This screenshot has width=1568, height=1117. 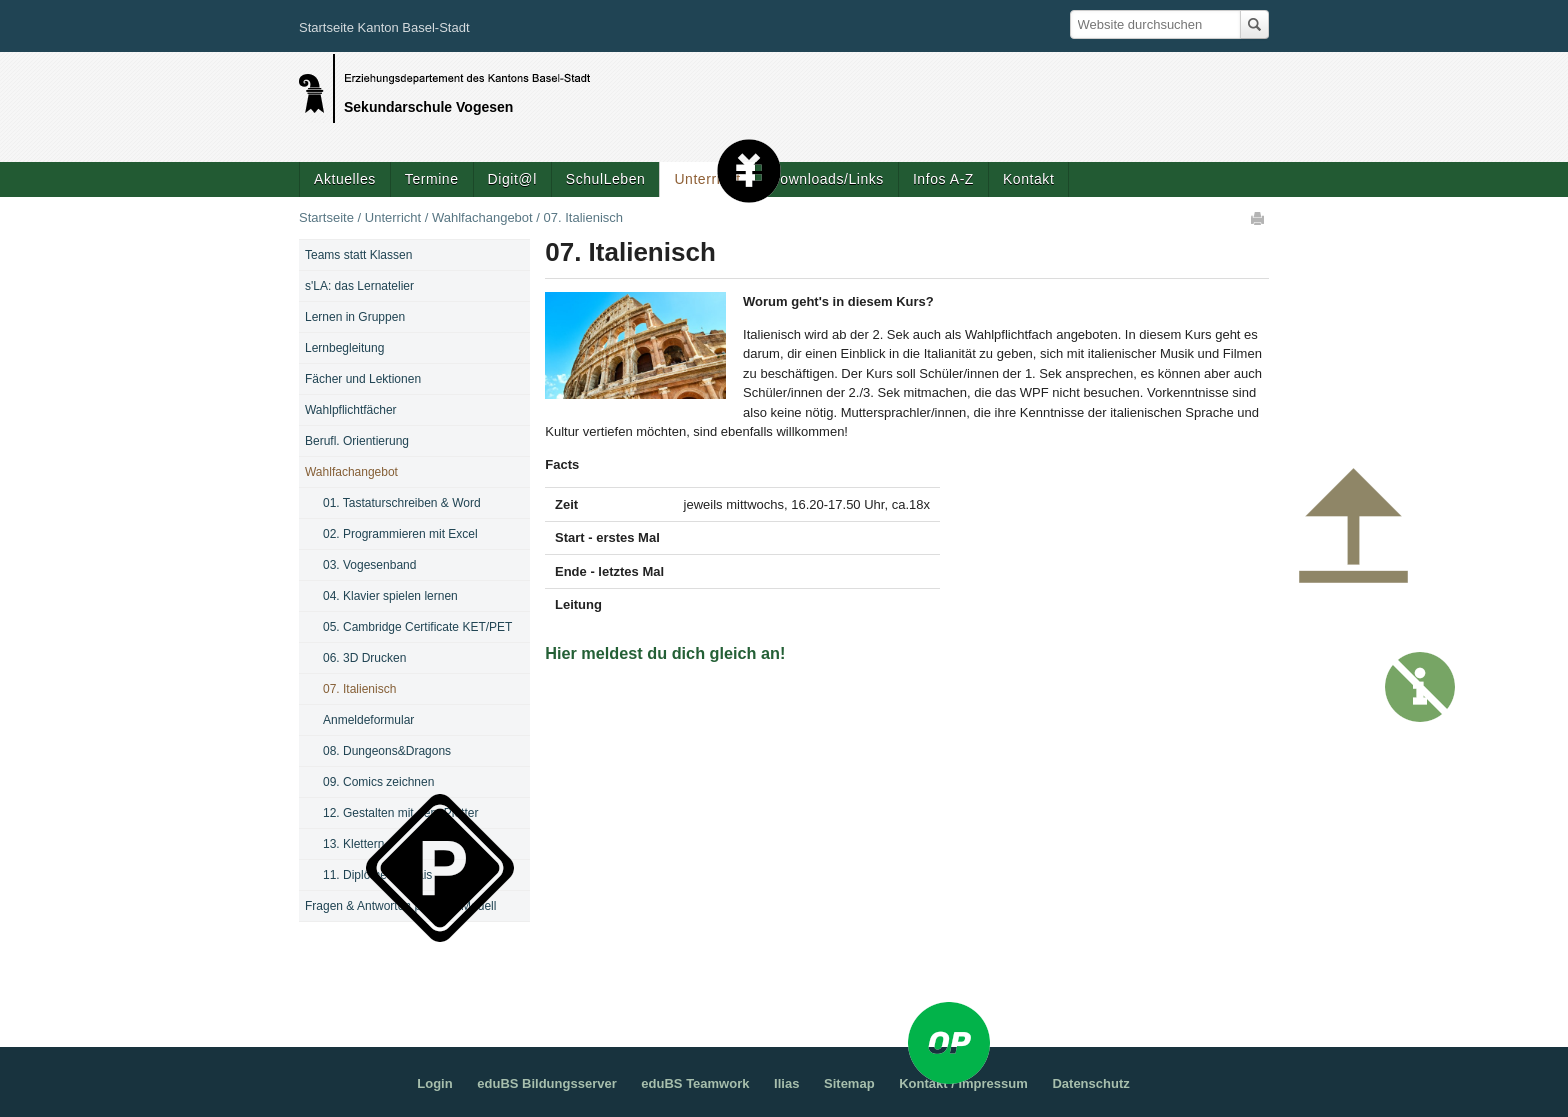 What do you see at coordinates (440, 868) in the screenshot?
I see `pre-commit logo` at bounding box center [440, 868].